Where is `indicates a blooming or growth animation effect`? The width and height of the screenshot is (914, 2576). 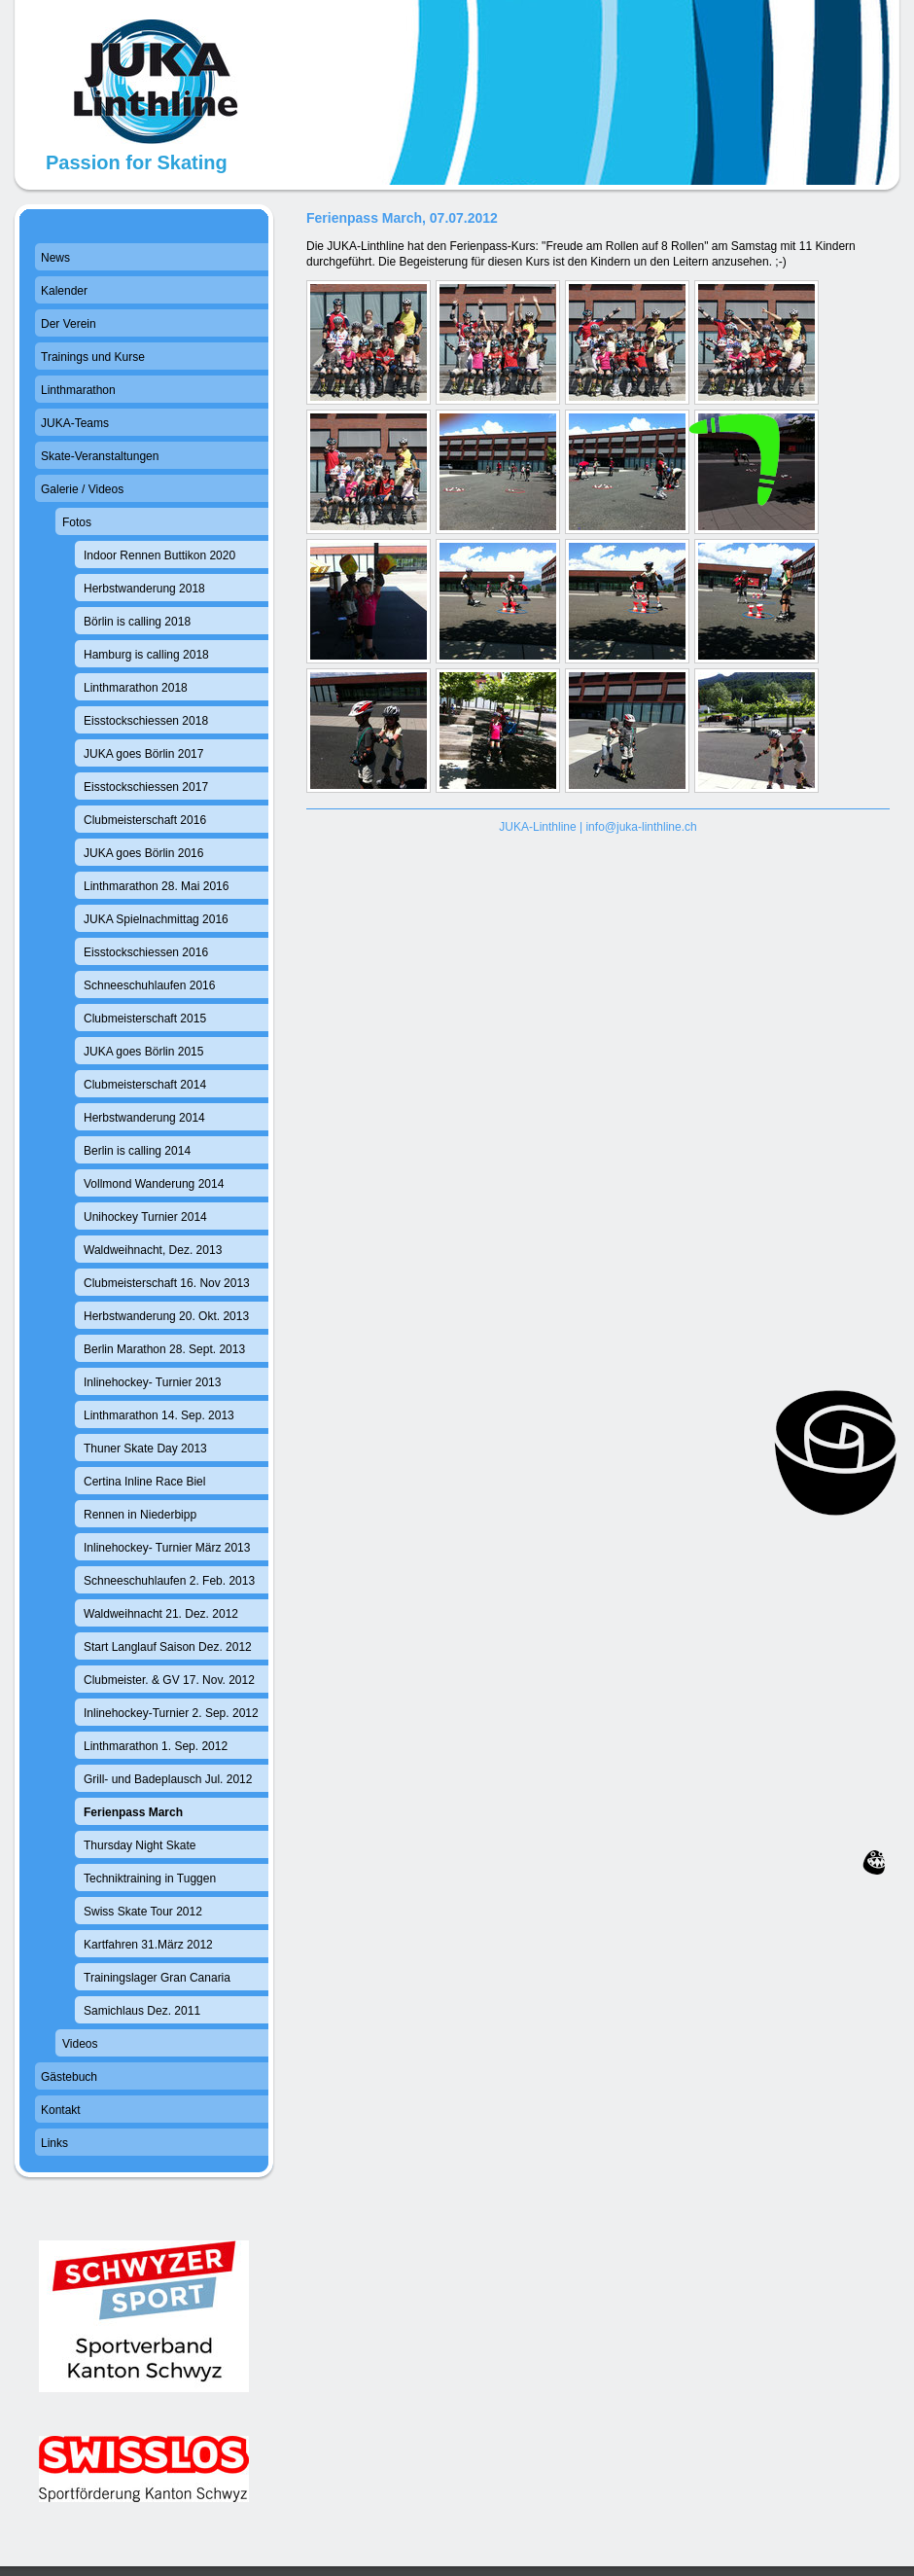 indicates a blooming or growth animation effect is located at coordinates (834, 1451).